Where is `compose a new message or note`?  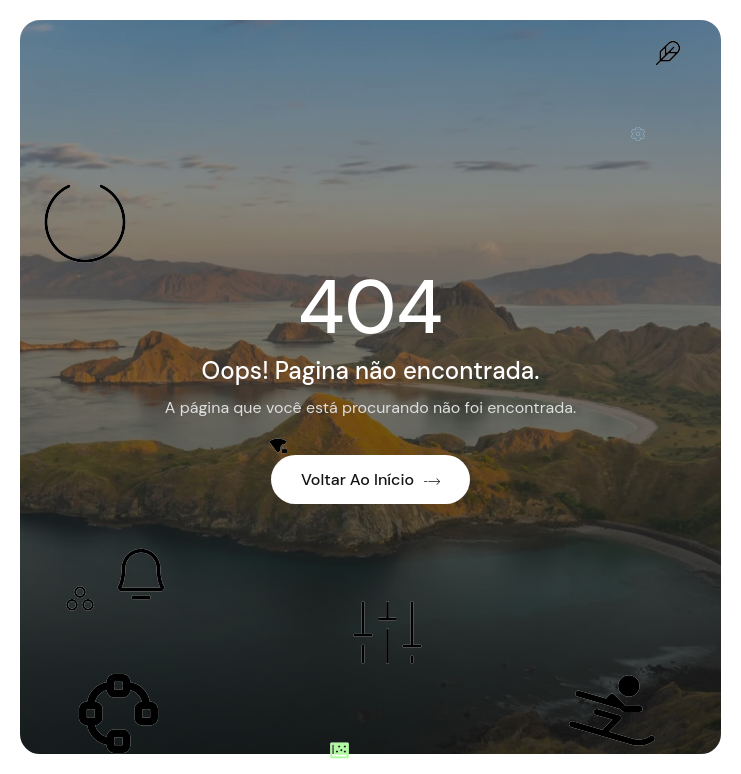
compose a new message or note is located at coordinates (667, 53).